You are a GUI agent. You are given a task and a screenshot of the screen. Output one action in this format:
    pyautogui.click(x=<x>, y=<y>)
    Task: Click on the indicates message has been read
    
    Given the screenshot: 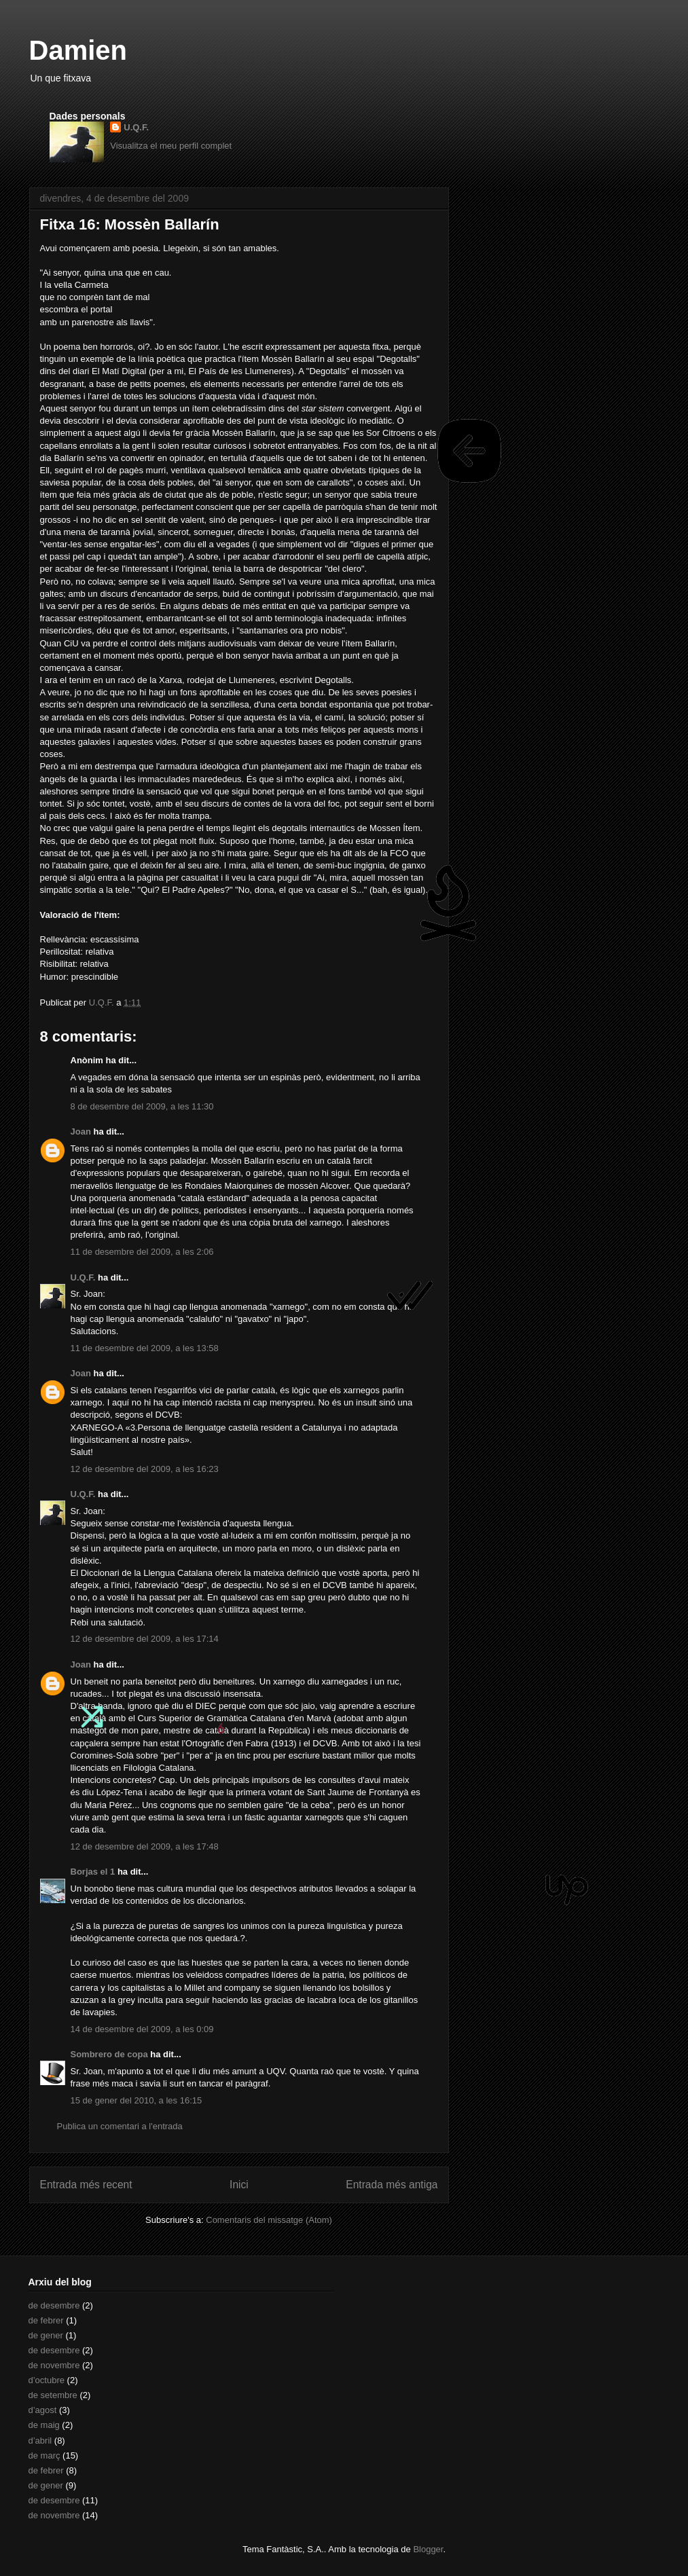 What is the action you would take?
    pyautogui.click(x=409, y=1295)
    